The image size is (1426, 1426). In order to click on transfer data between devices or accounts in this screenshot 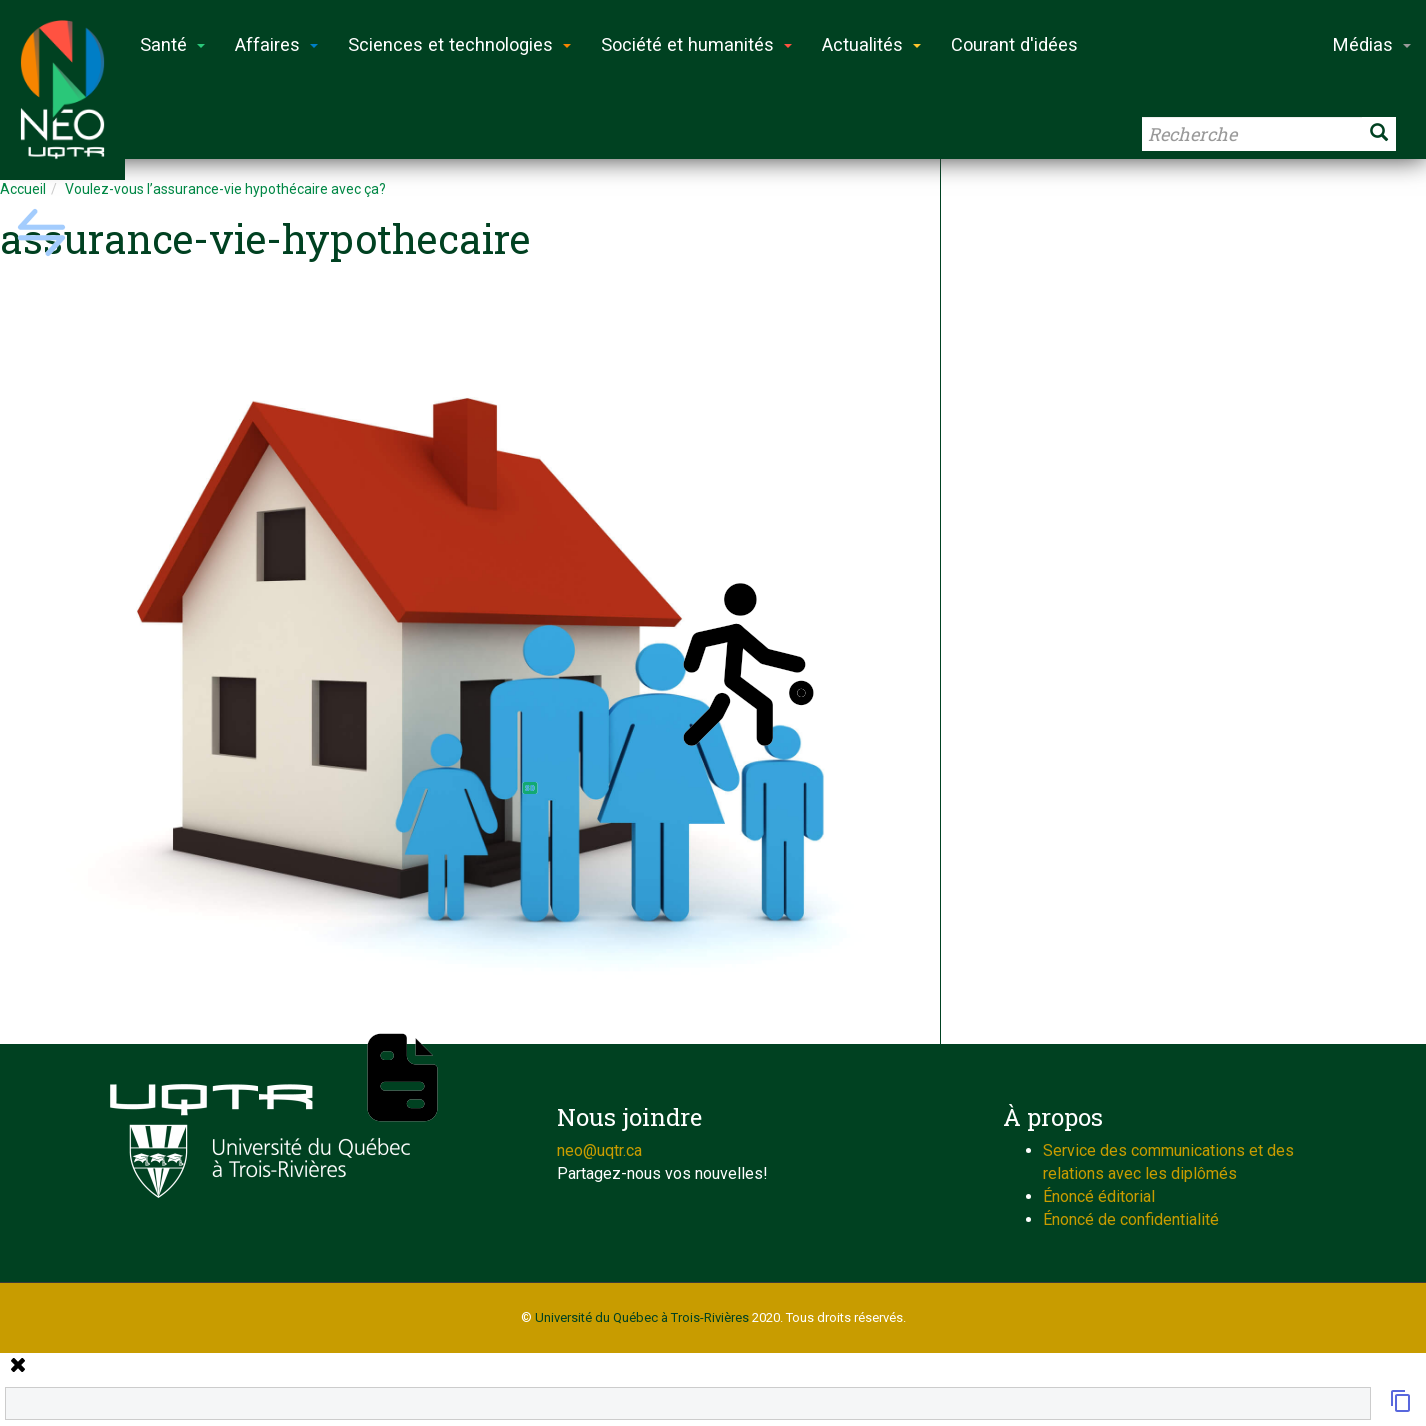, I will do `click(41, 232)`.